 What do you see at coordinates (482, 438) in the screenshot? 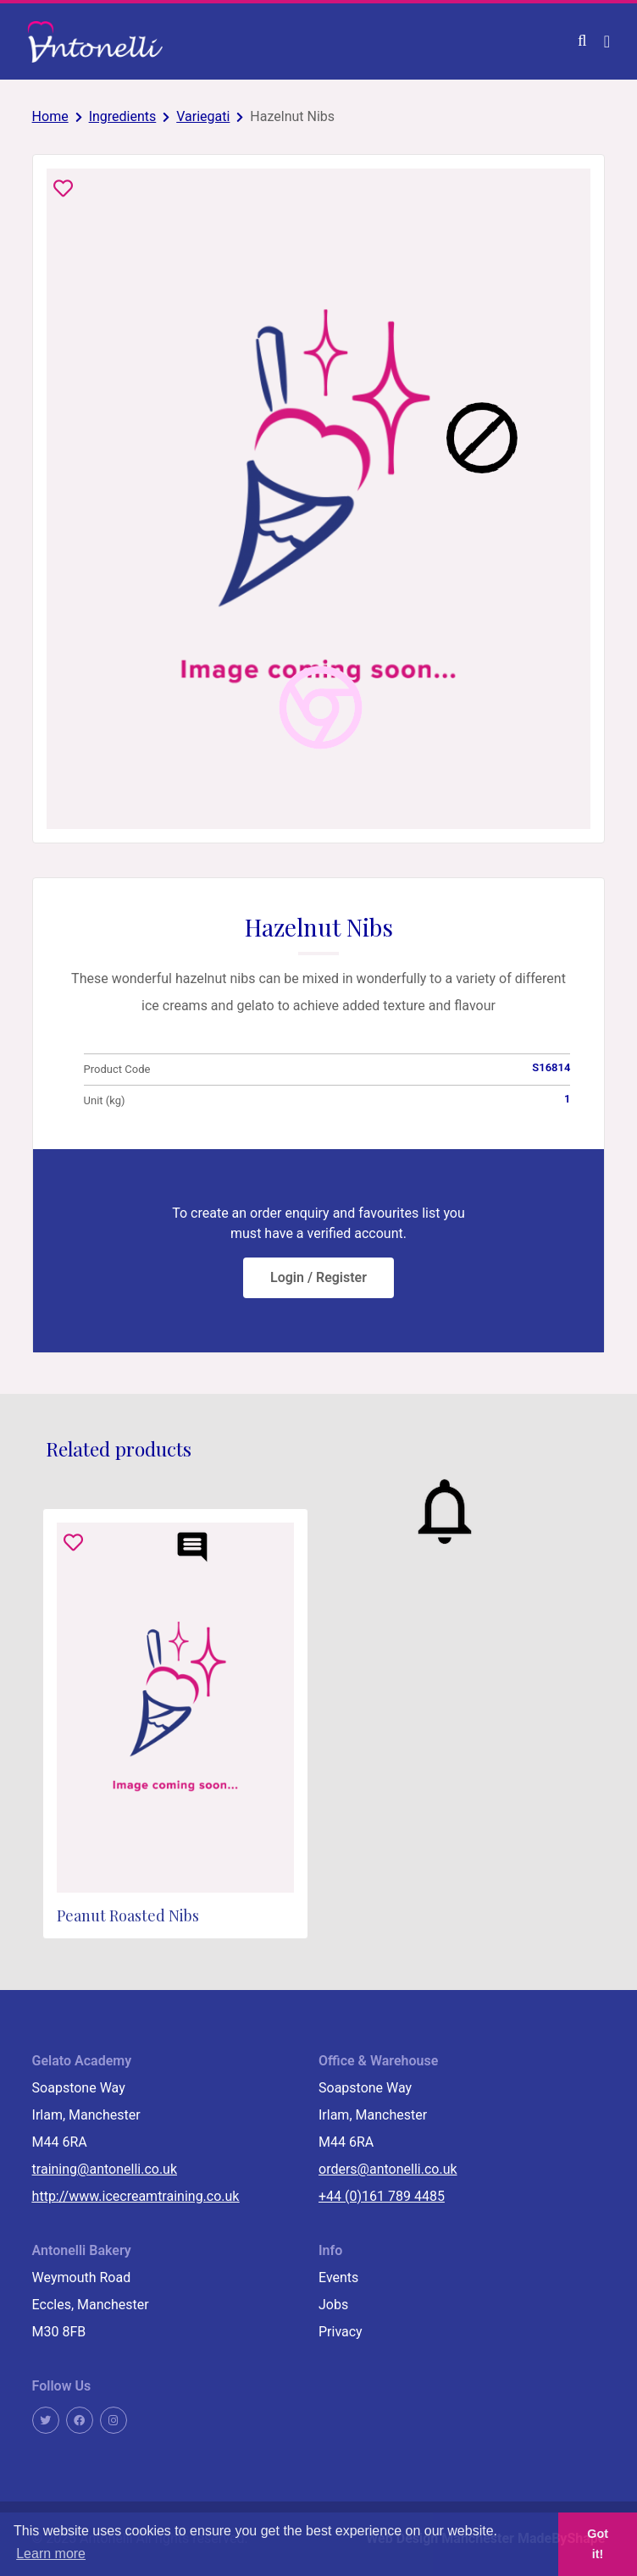
I see `indicates a blocked or prohibited action` at bounding box center [482, 438].